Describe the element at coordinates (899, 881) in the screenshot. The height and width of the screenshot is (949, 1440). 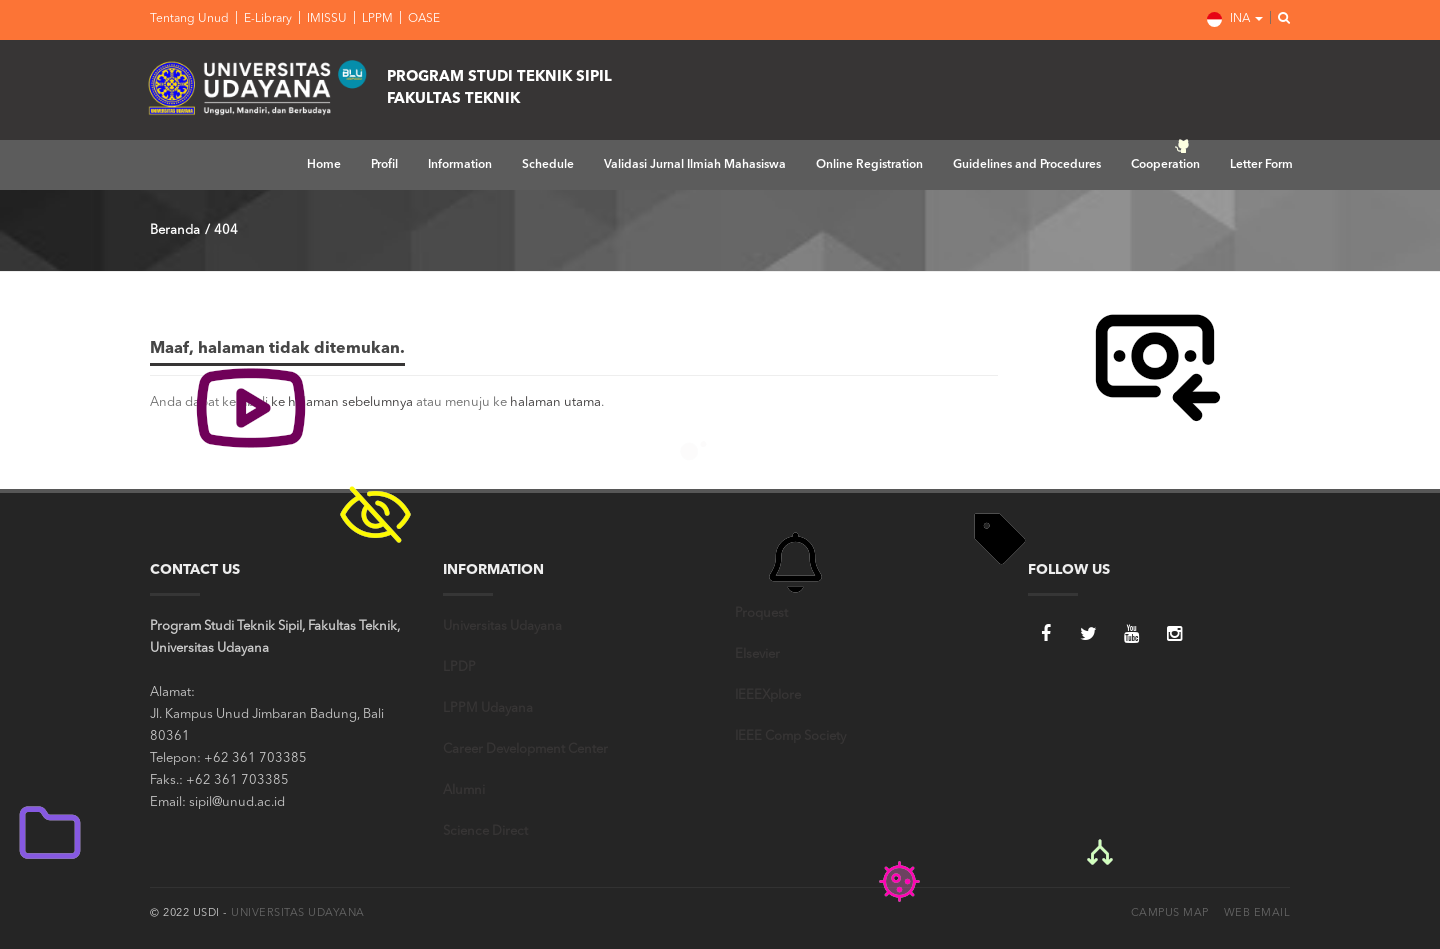
I see `indicates a virus or malware threat detected` at that location.